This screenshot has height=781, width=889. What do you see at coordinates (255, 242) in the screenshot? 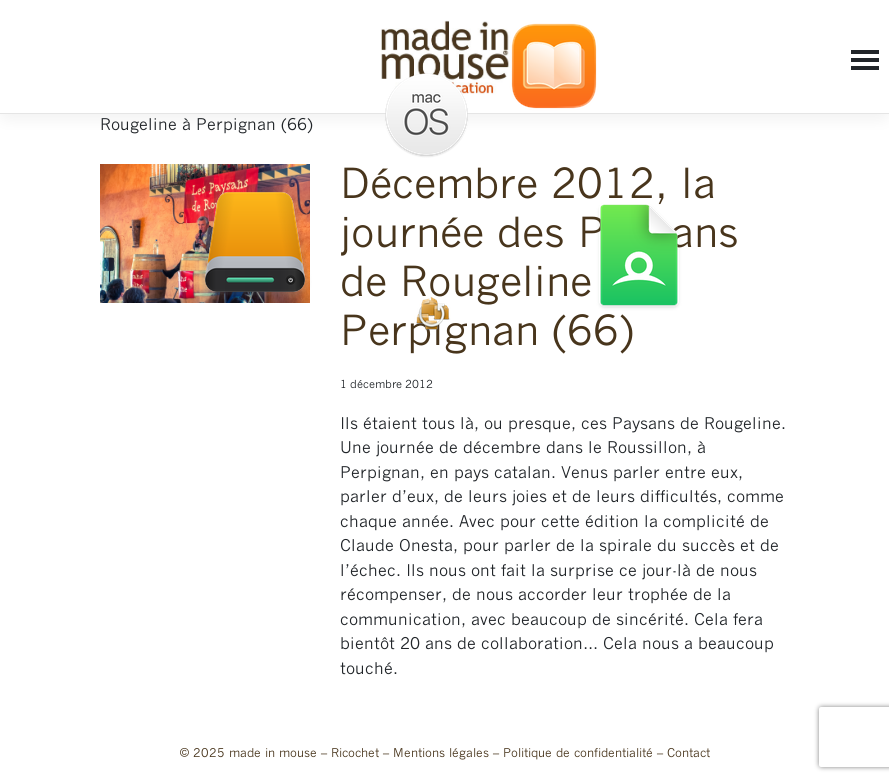
I see `external USB hard drive connected` at bounding box center [255, 242].